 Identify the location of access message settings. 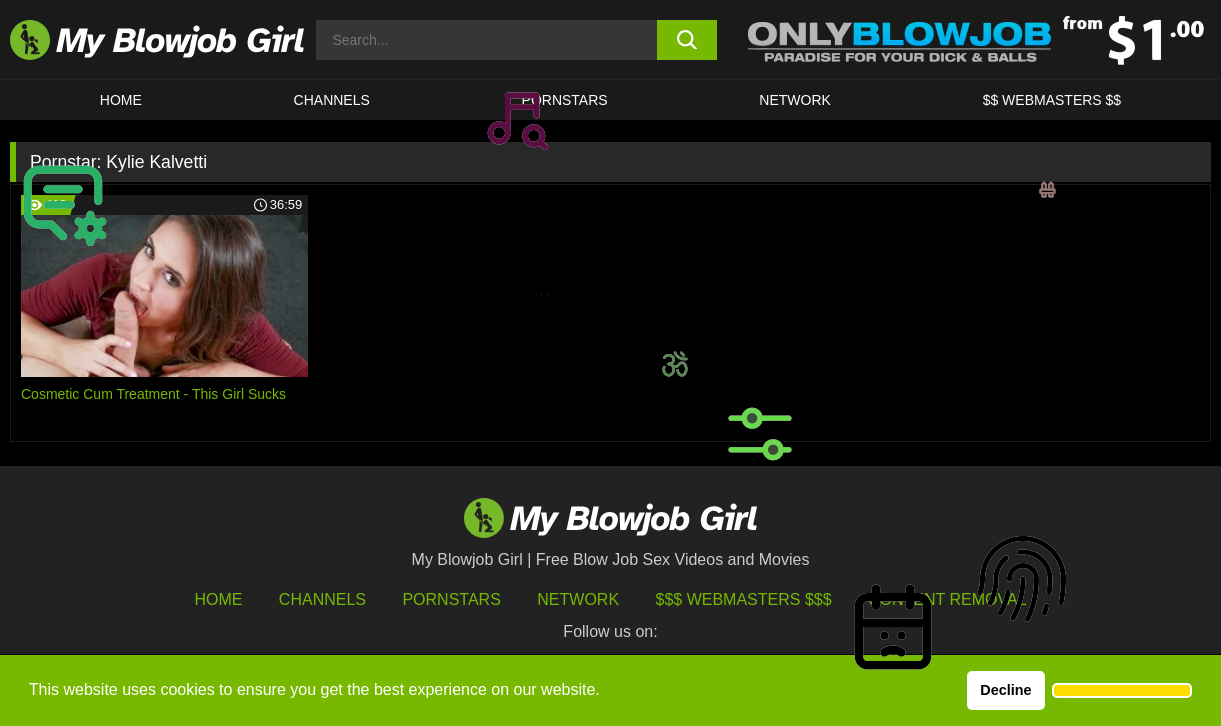
(63, 201).